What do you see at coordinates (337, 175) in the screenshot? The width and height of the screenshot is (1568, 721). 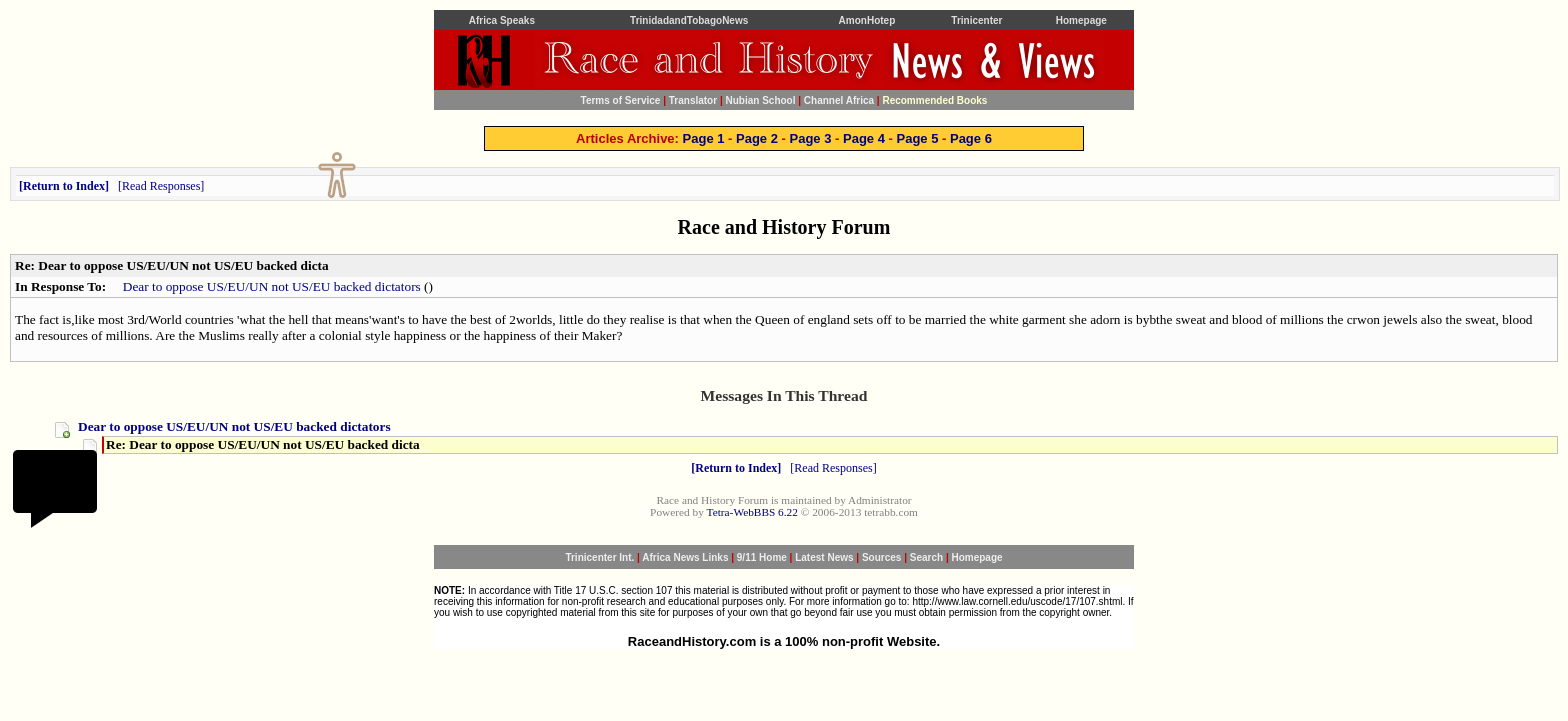 I see `access accessibility settings` at bounding box center [337, 175].